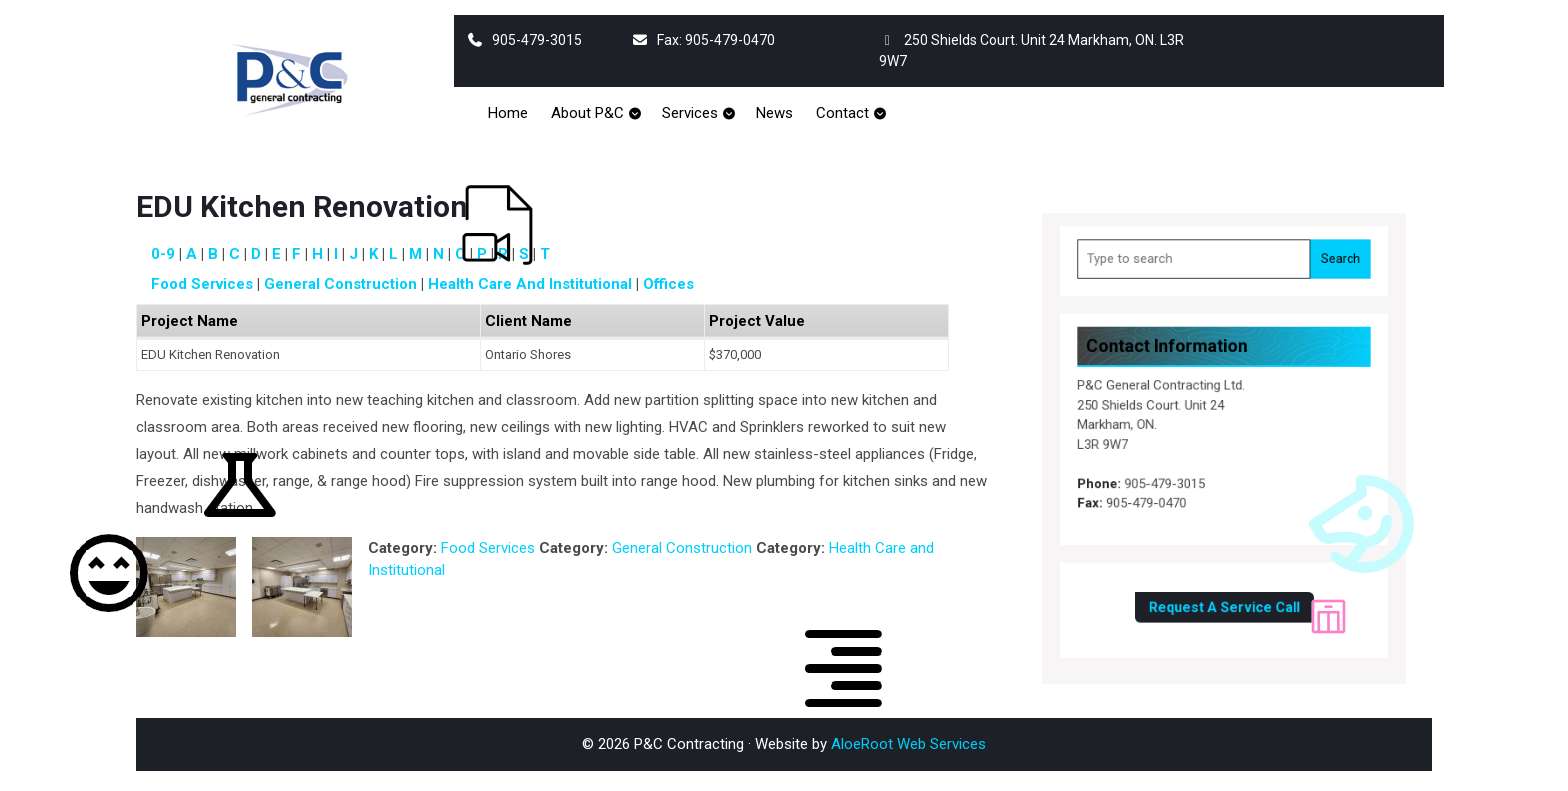  What do you see at coordinates (240, 485) in the screenshot?
I see `access science or laboratory features` at bounding box center [240, 485].